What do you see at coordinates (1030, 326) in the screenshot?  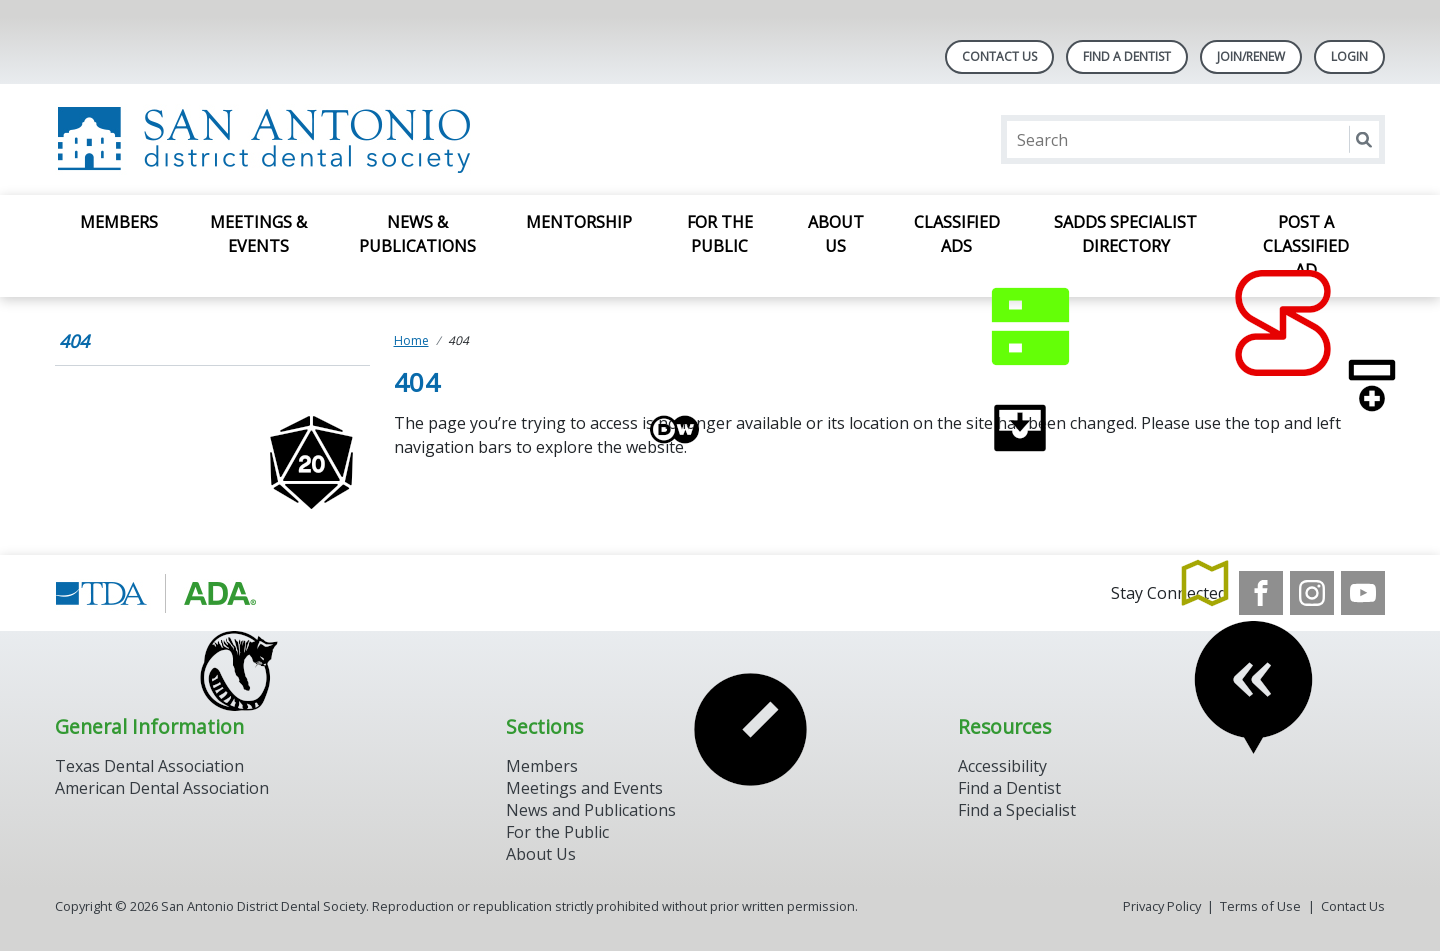 I see `access server settings or management` at bounding box center [1030, 326].